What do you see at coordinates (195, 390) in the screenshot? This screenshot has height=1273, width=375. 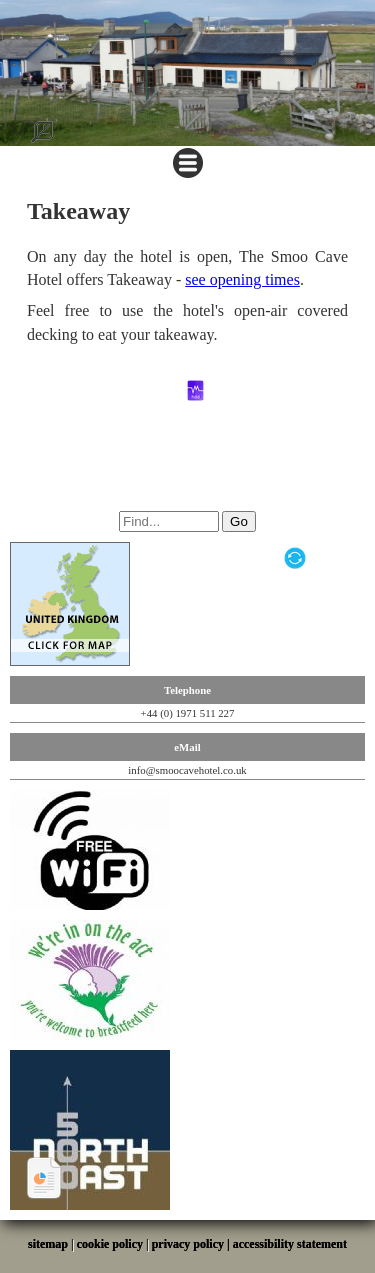 I see `virtualbox hard disk drive file` at bounding box center [195, 390].